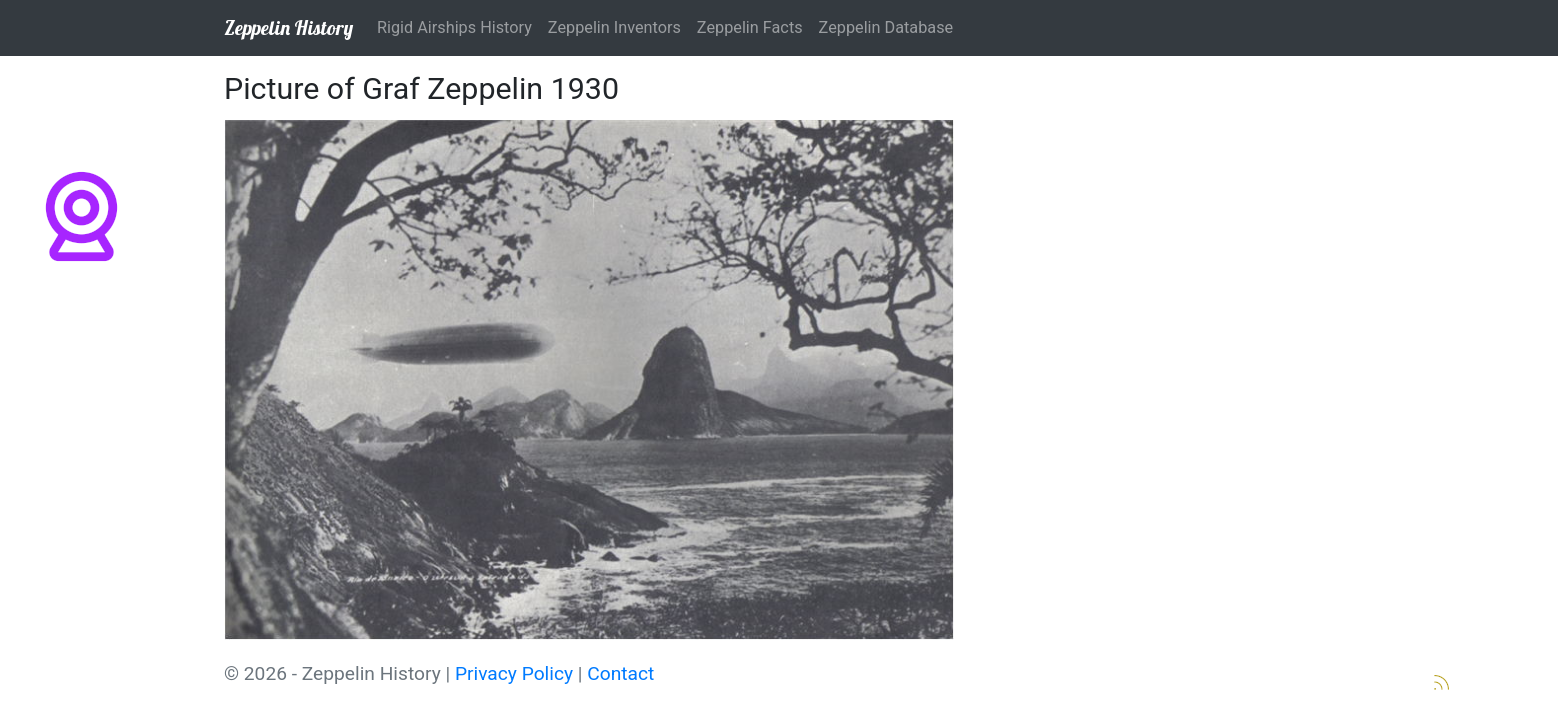  I want to click on access webcam settings, so click(81, 216).